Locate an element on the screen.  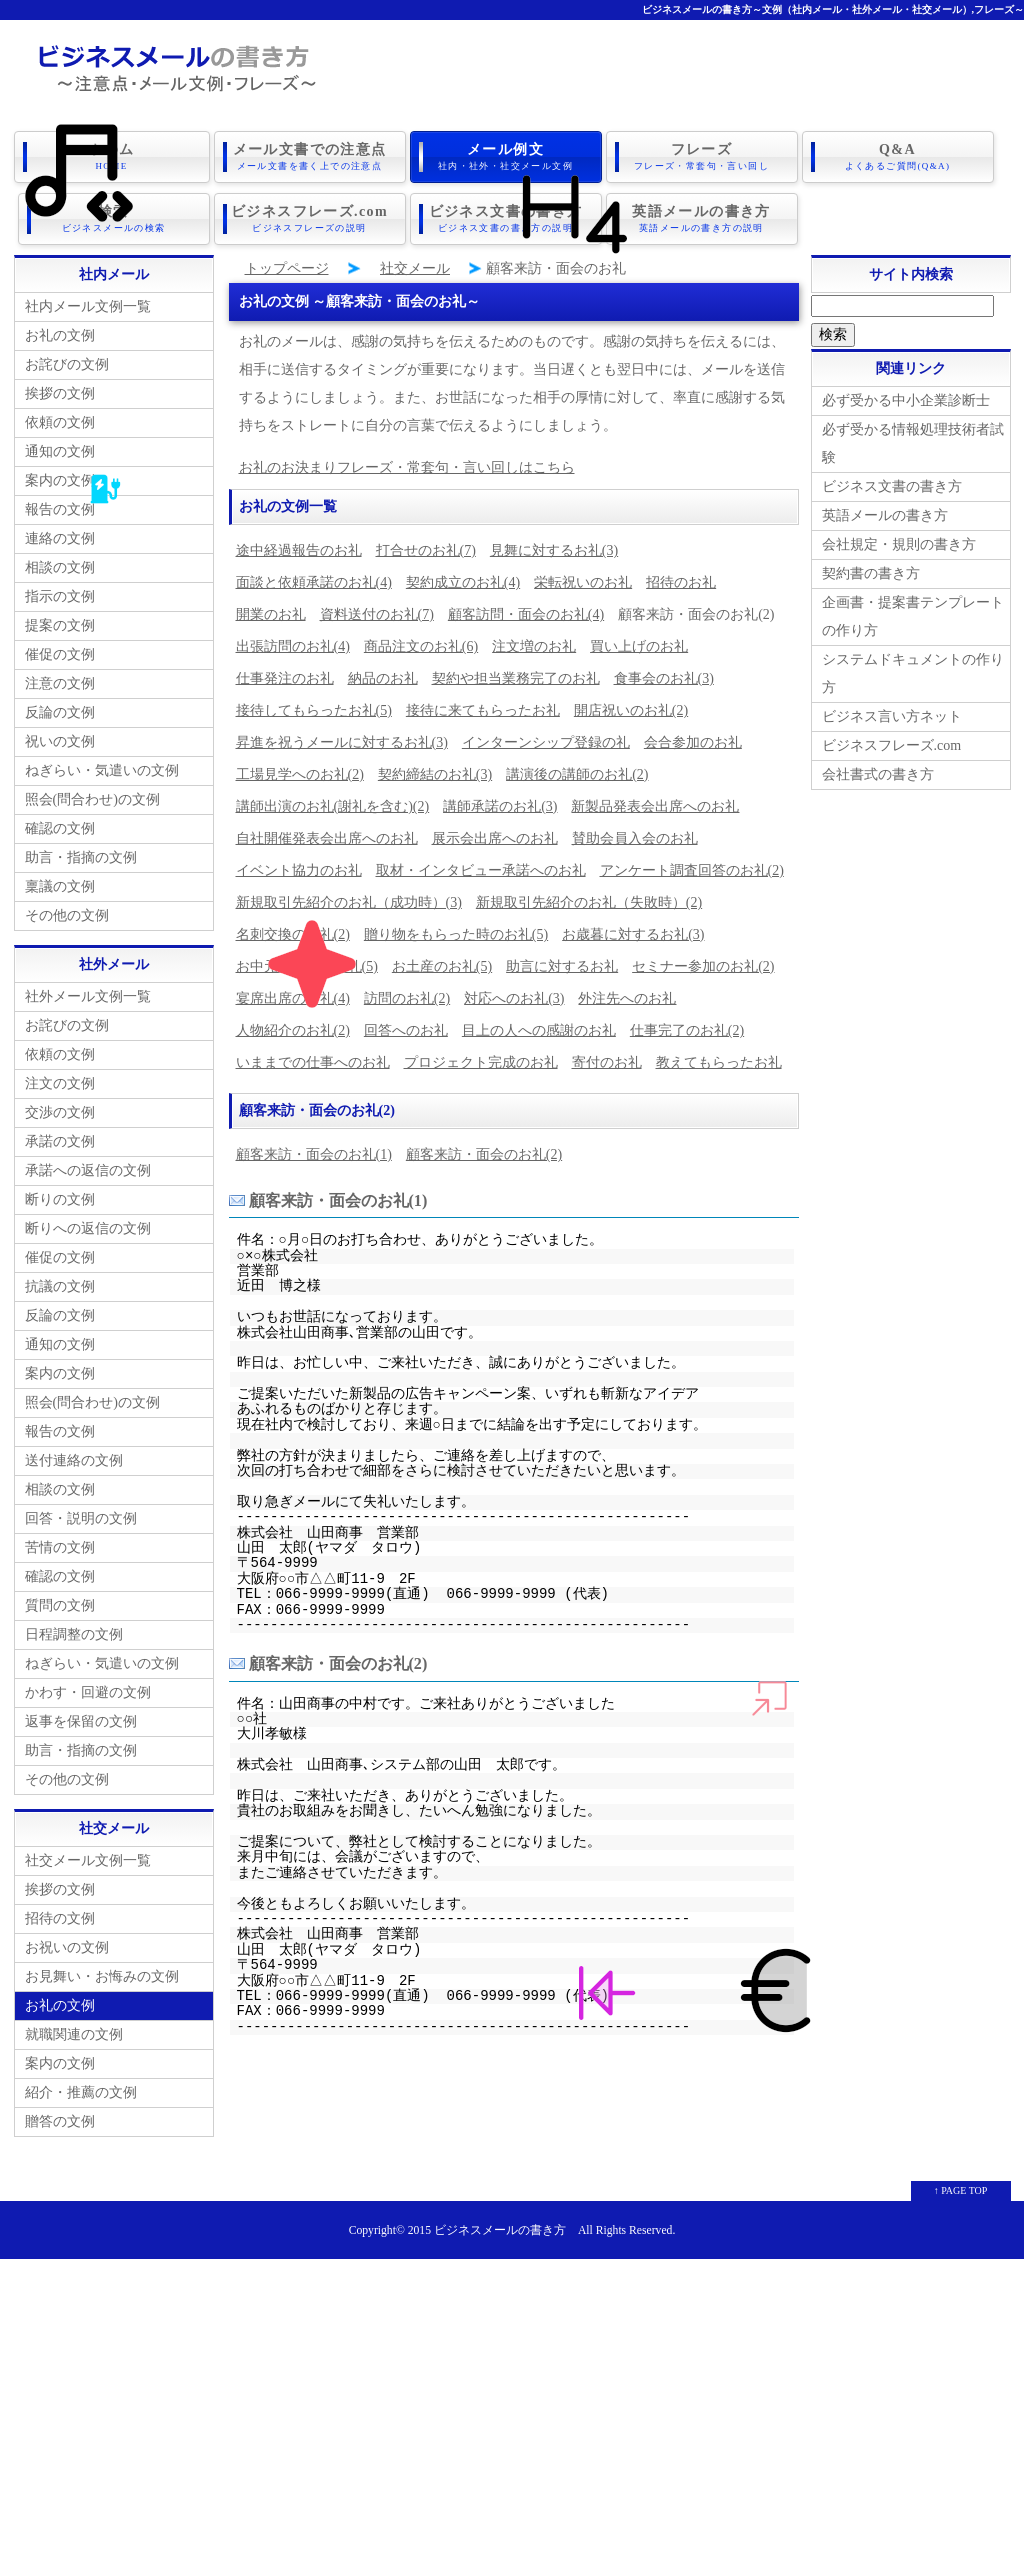
access music coding or audio development tools is located at coordinates (76, 170).